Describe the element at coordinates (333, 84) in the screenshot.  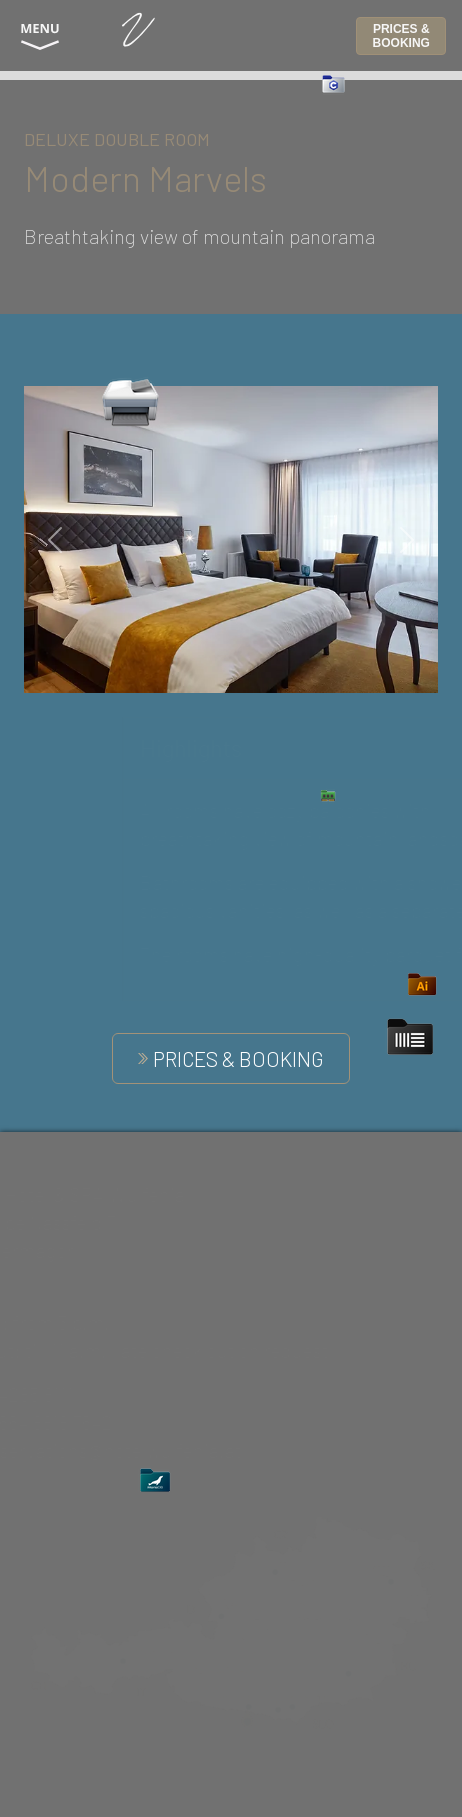
I see `open folder containing C programming files` at that location.